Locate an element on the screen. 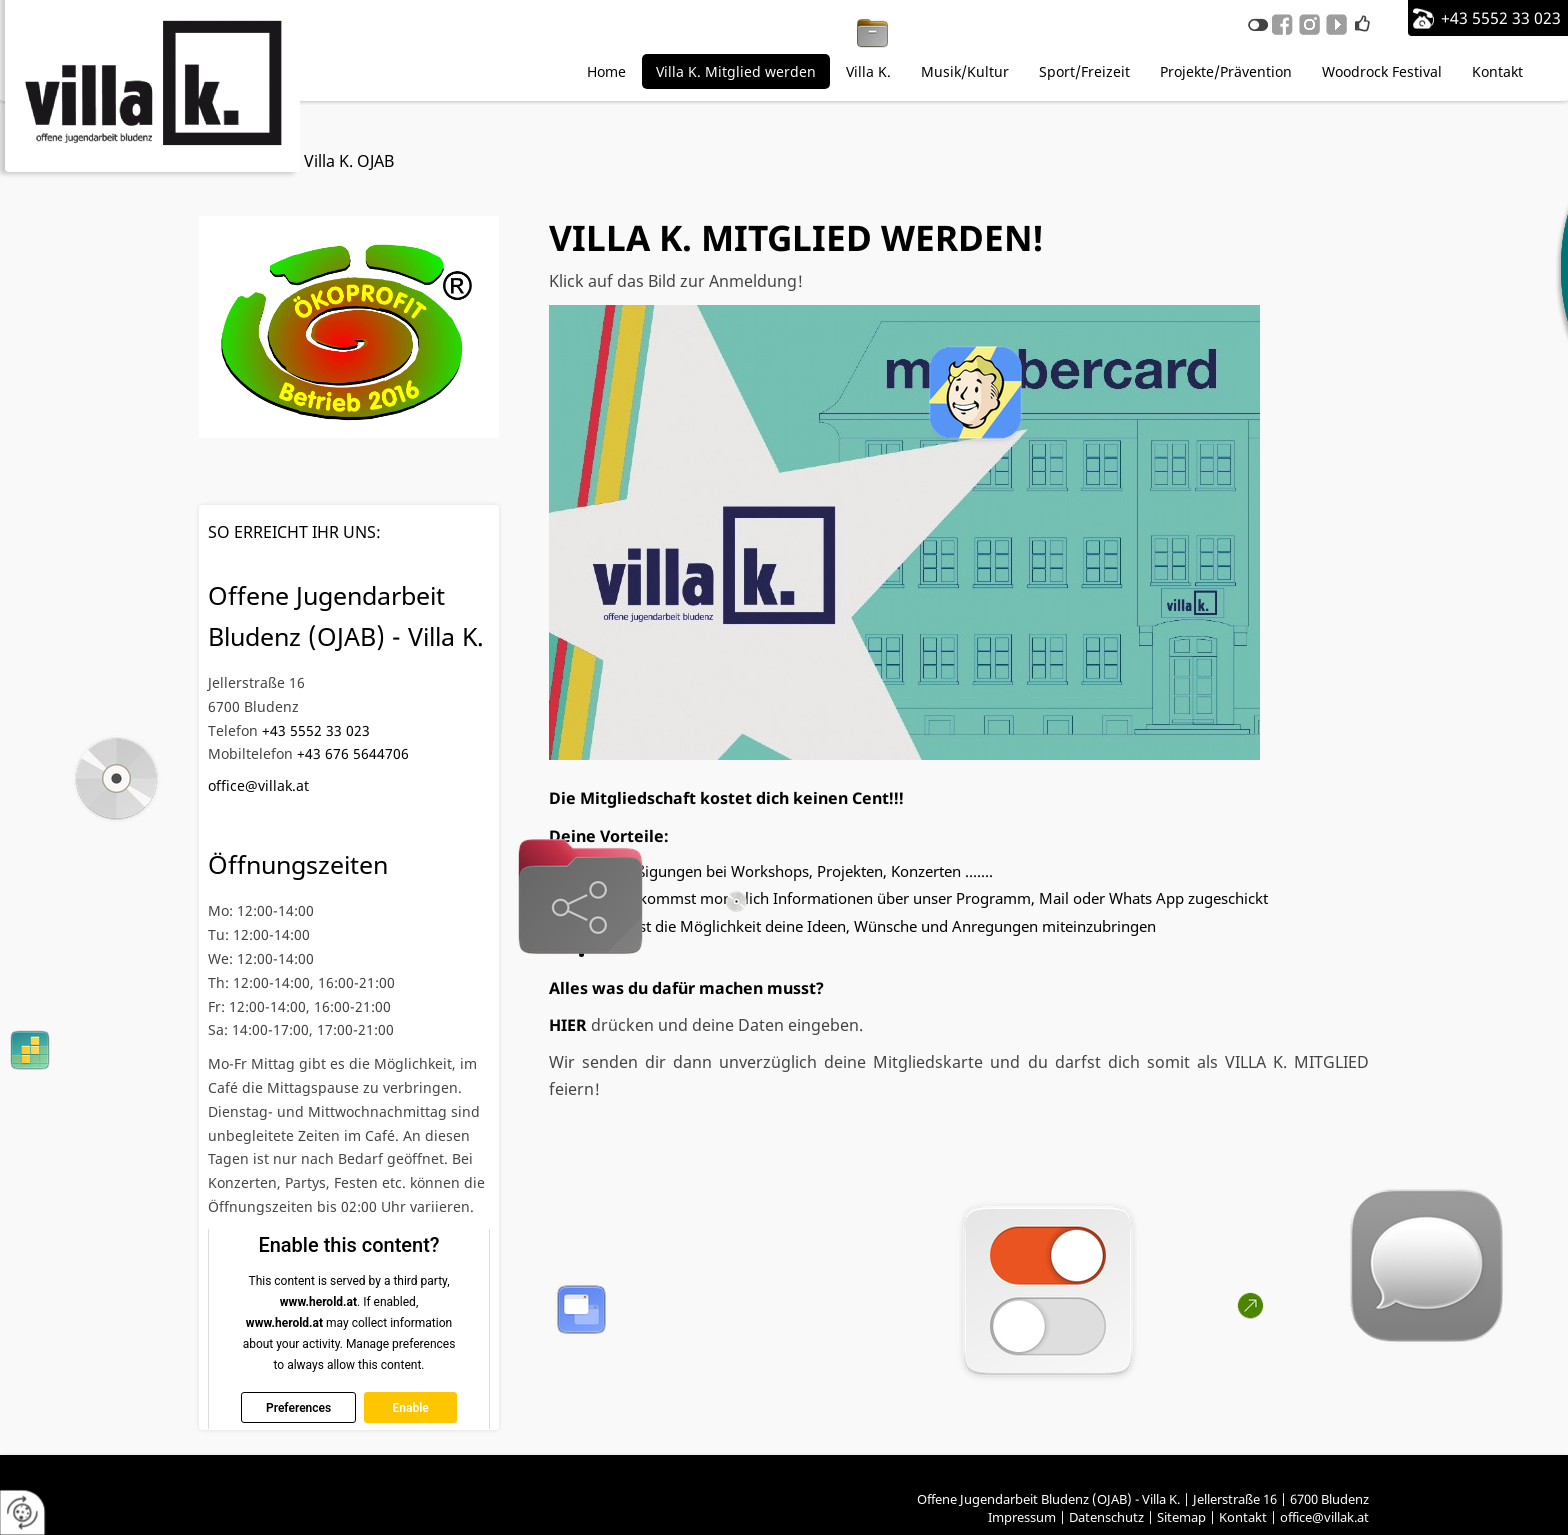 The image size is (1568, 1535). open file manager application is located at coordinates (872, 32).